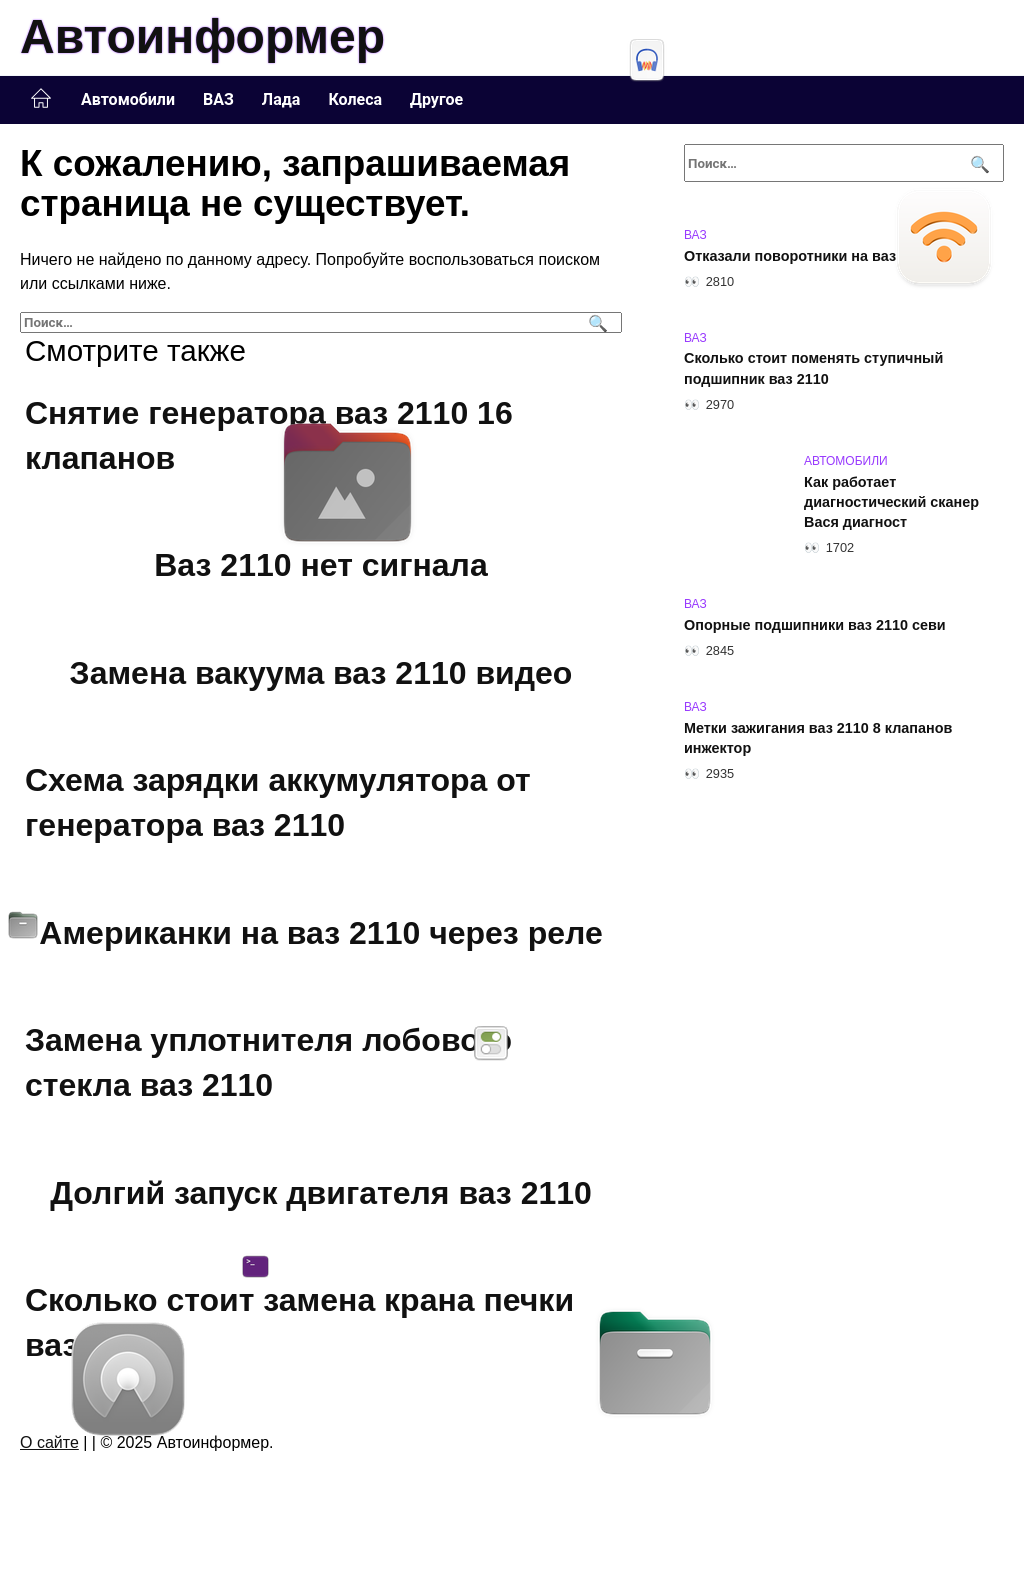 The height and width of the screenshot is (1576, 1024). Describe the element at coordinates (655, 1363) in the screenshot. I see `open the file manager application` at that location.